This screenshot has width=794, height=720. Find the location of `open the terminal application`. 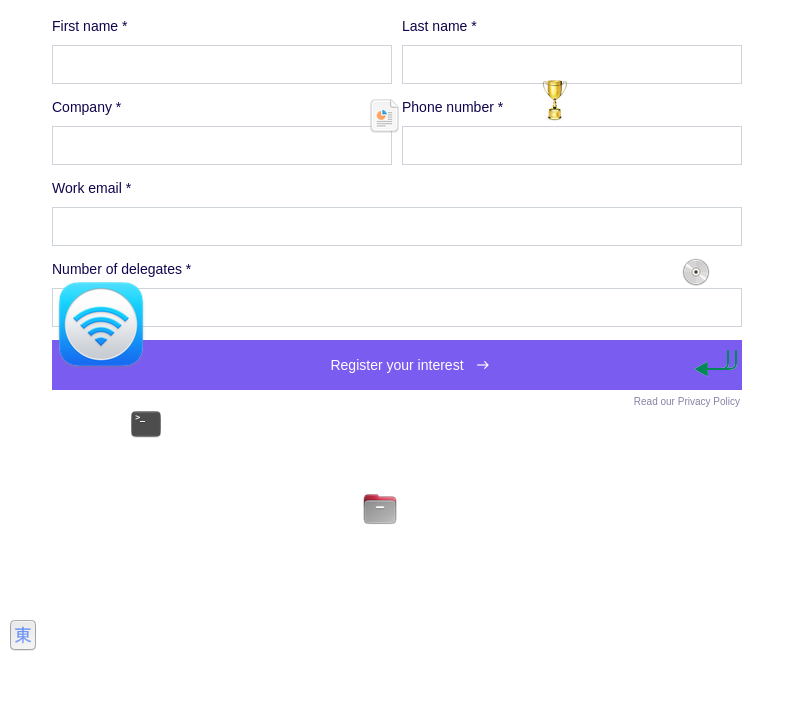

open the terminal application is located at coordinates (146, 424).